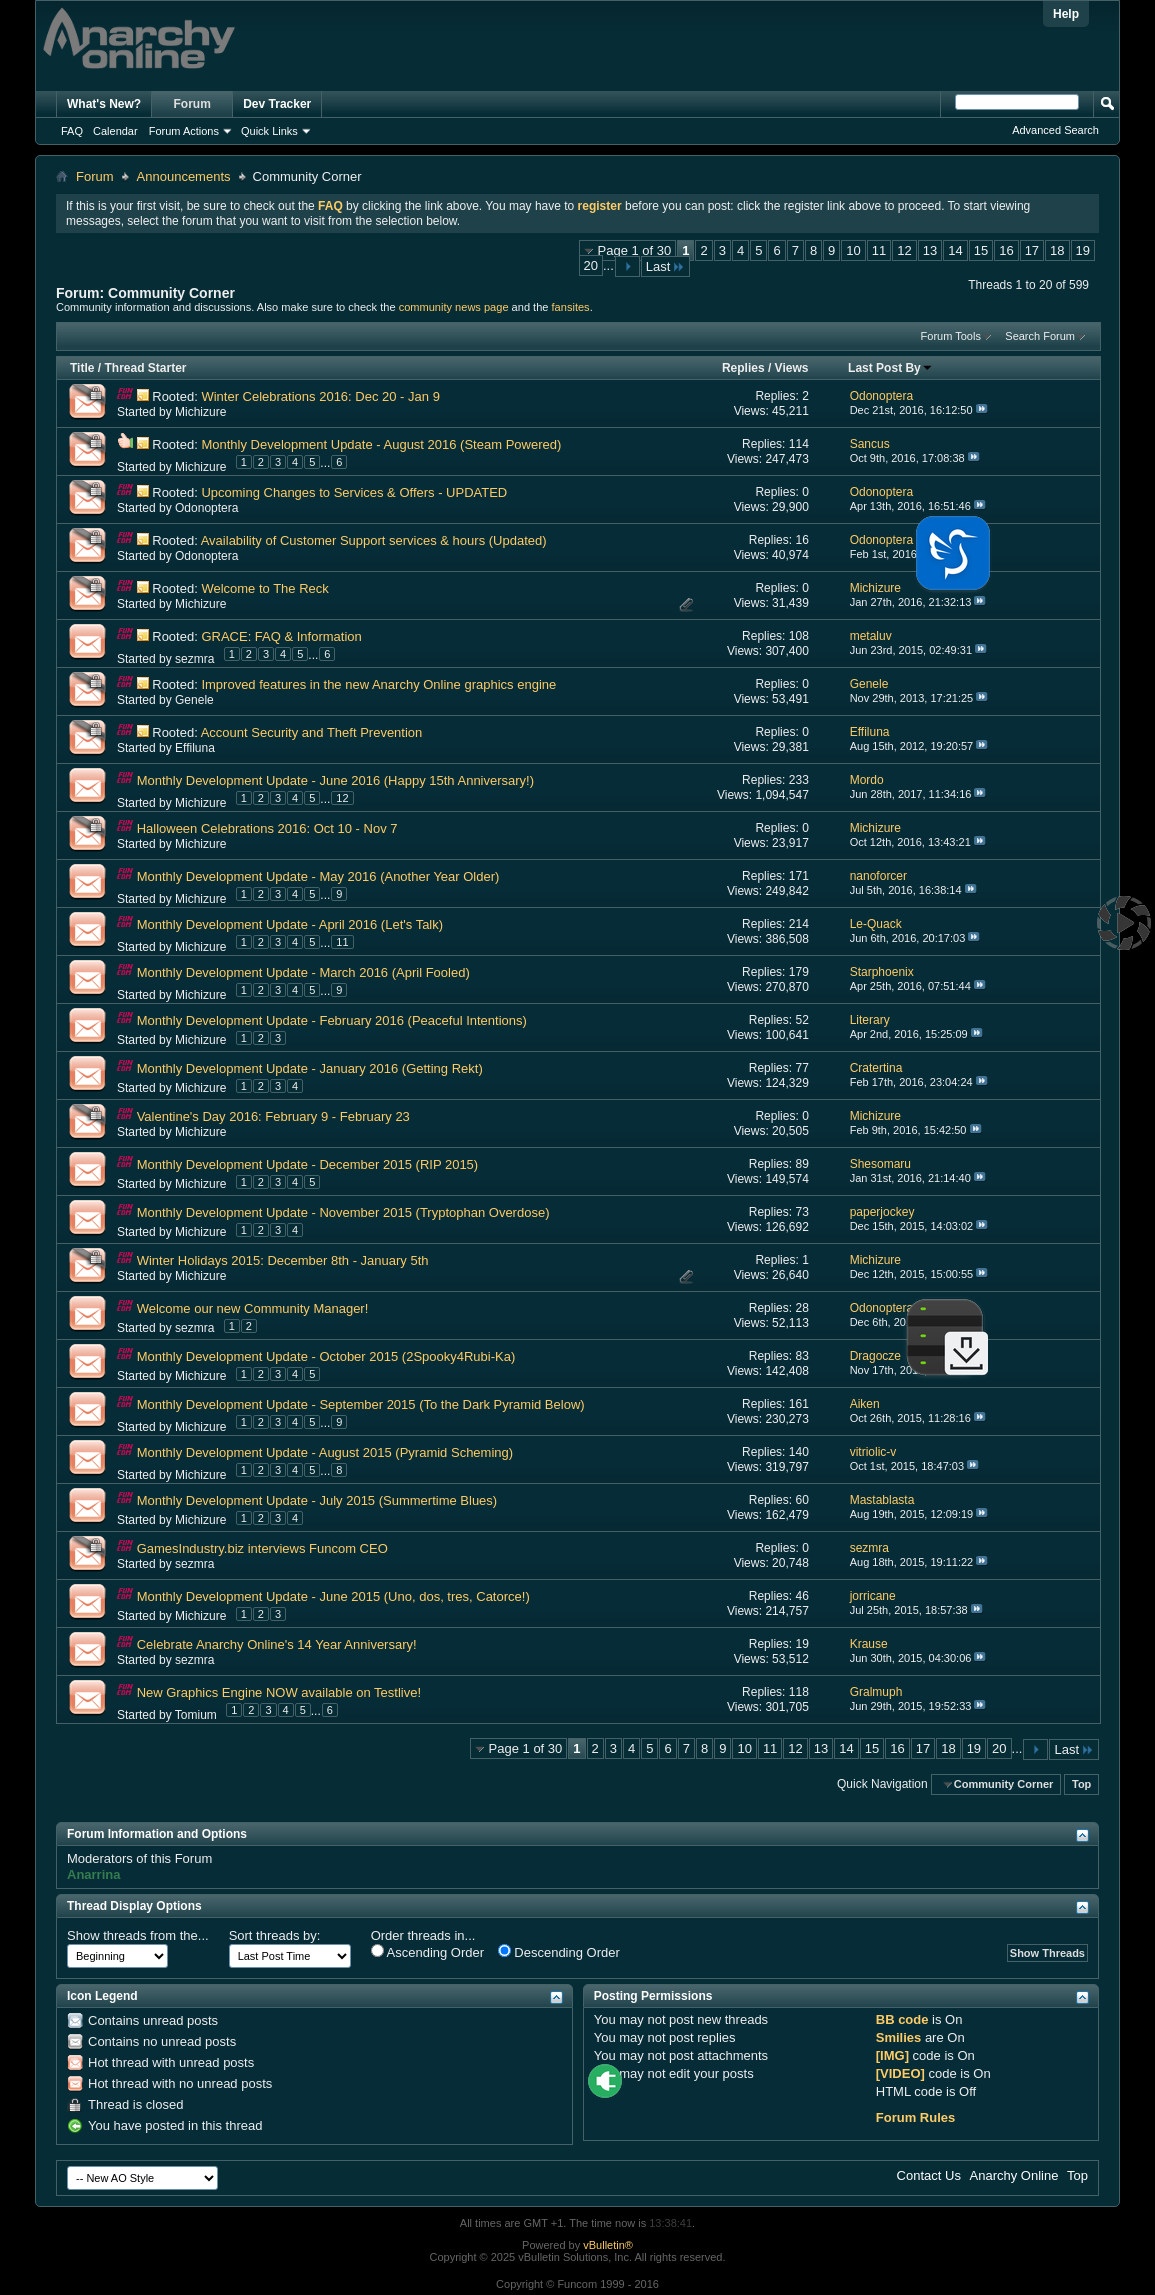 Image resolution: width=1155 pixels, height=2295 pixels. What do you see at coordinates (605, 2081) in the screenshot?
I see `indicates a mounted or connected drive` at bounding box center [605, 2081].